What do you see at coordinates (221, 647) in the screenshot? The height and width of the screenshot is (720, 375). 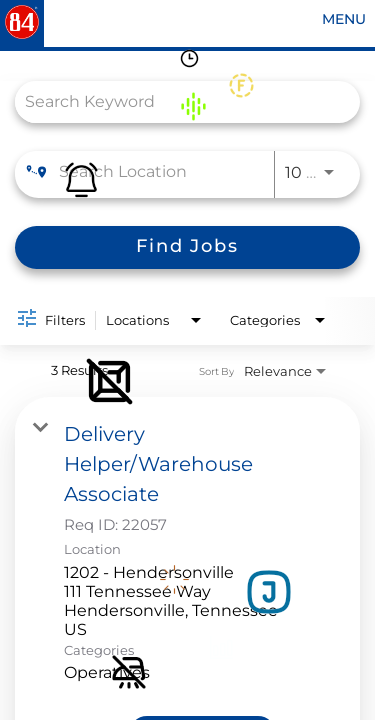 I see `view analytics or statistics` at bounding box center [221, 647].